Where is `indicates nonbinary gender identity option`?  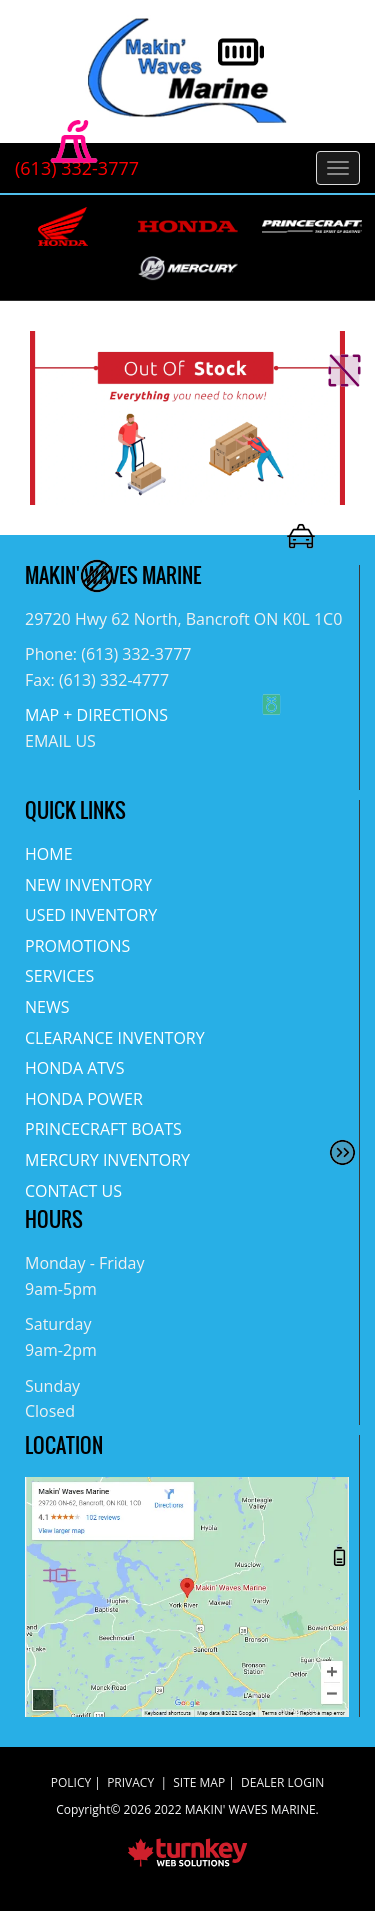 indicates nonbinary gender identity option is located at coordinates (271, 704).